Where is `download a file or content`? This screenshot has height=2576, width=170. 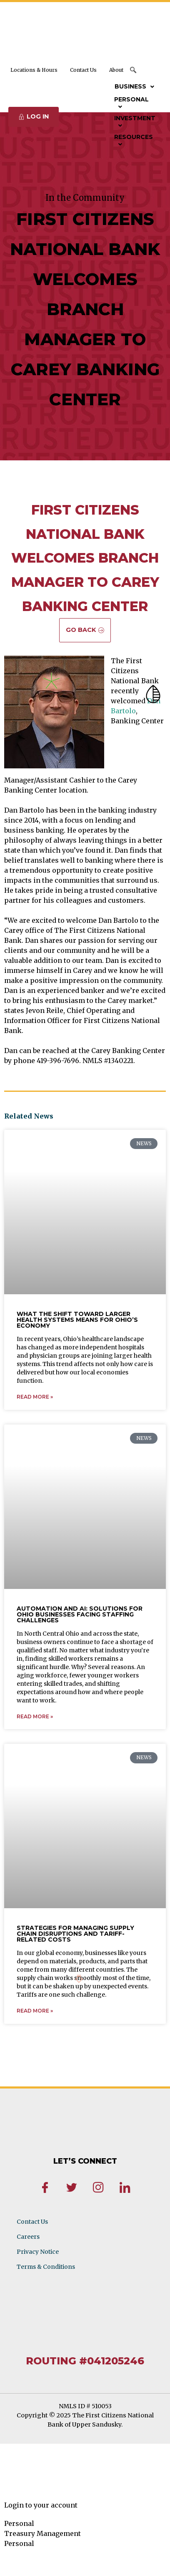 download a file or content is located at coordinates (79, 1978).